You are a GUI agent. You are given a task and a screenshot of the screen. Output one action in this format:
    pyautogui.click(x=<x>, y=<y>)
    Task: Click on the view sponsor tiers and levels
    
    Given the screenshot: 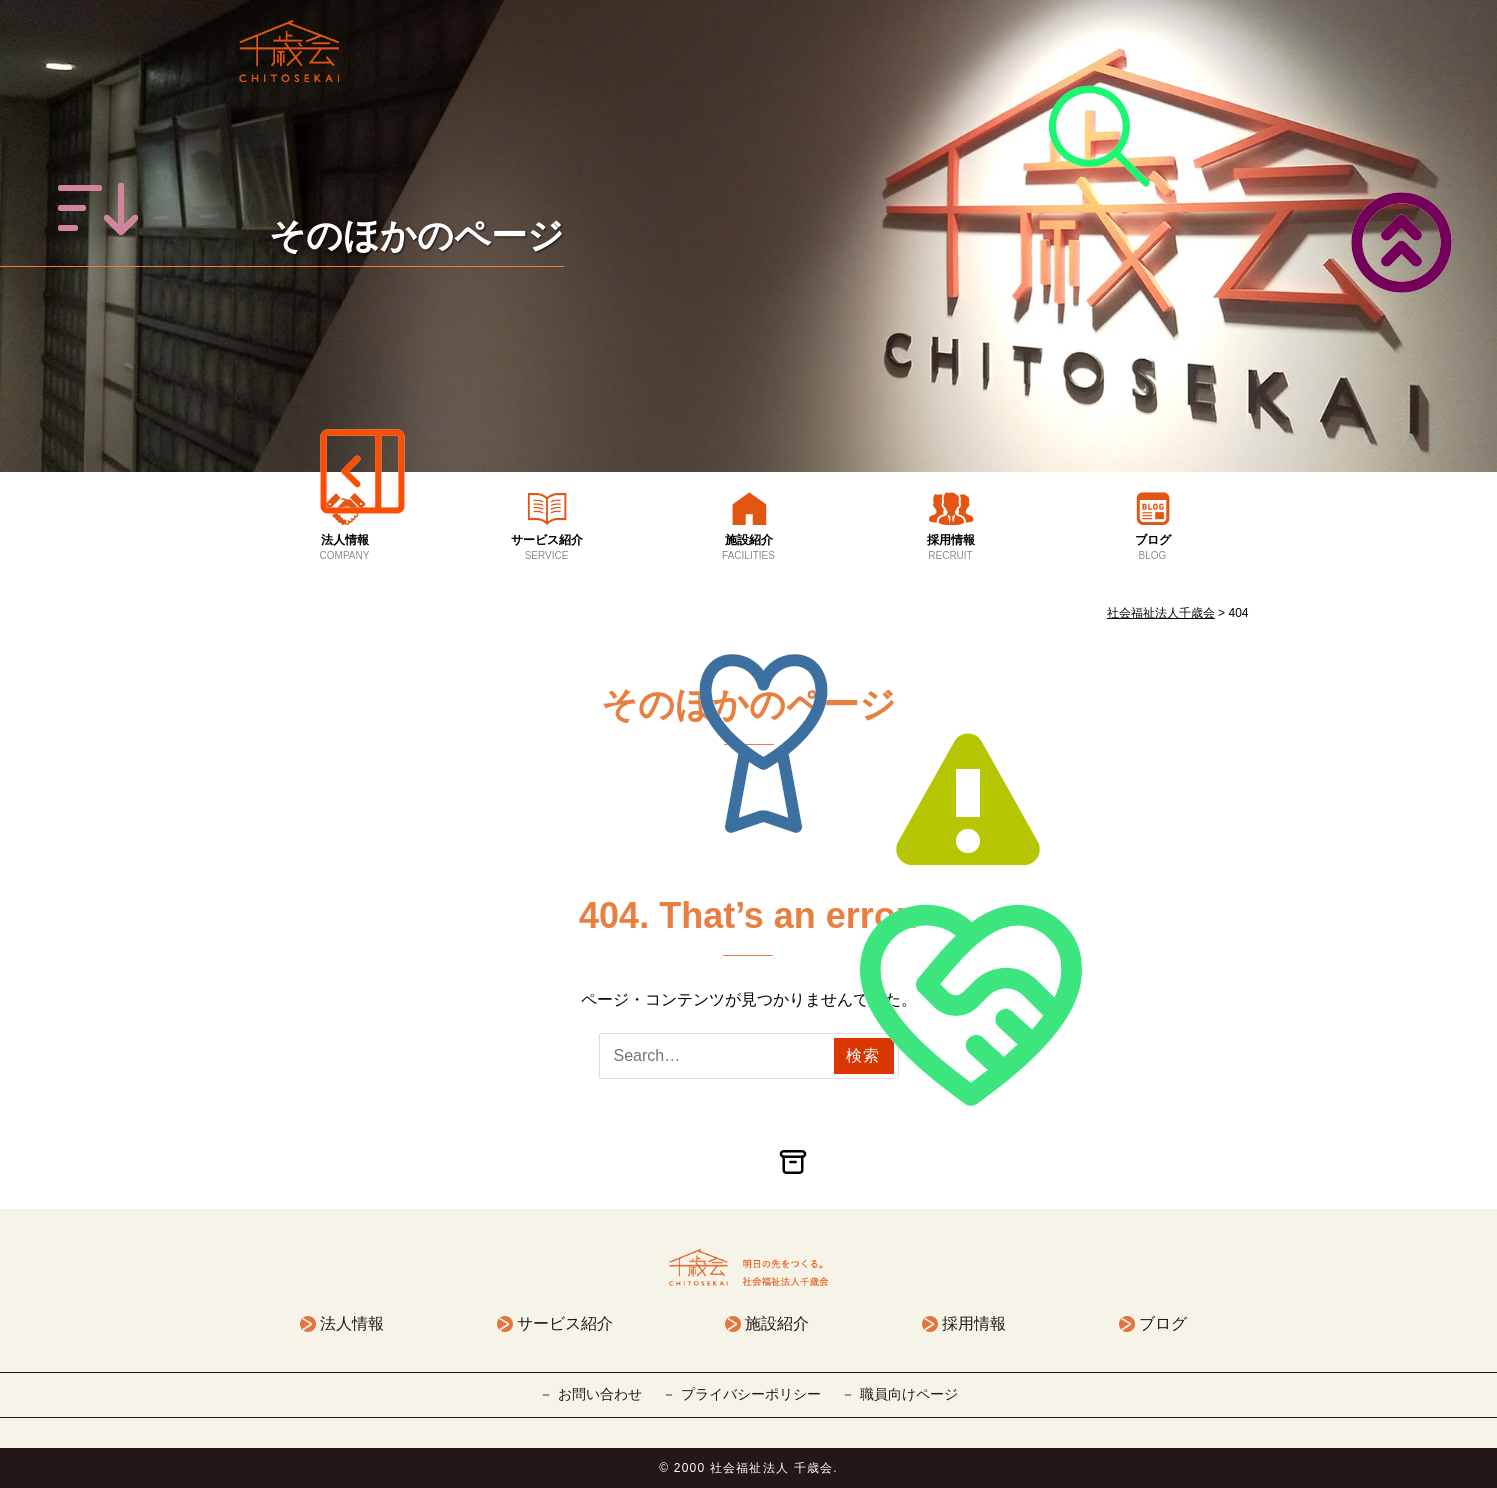 What is the action you would take?
    pyautogui.click(x=762, y=741)
    